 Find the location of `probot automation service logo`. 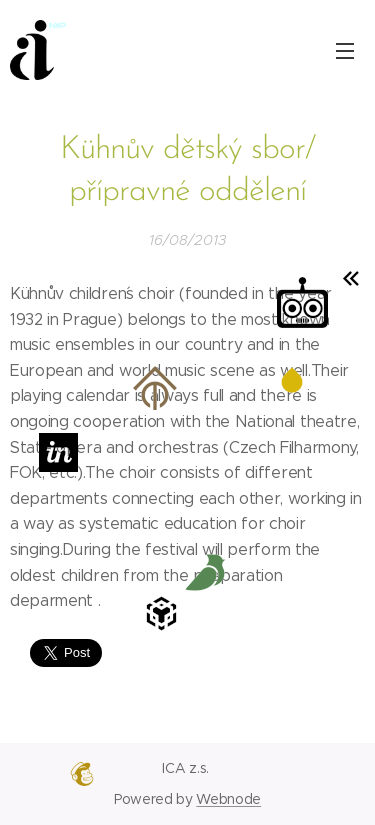

probot automation service logo is located at coordinates (302, 302).